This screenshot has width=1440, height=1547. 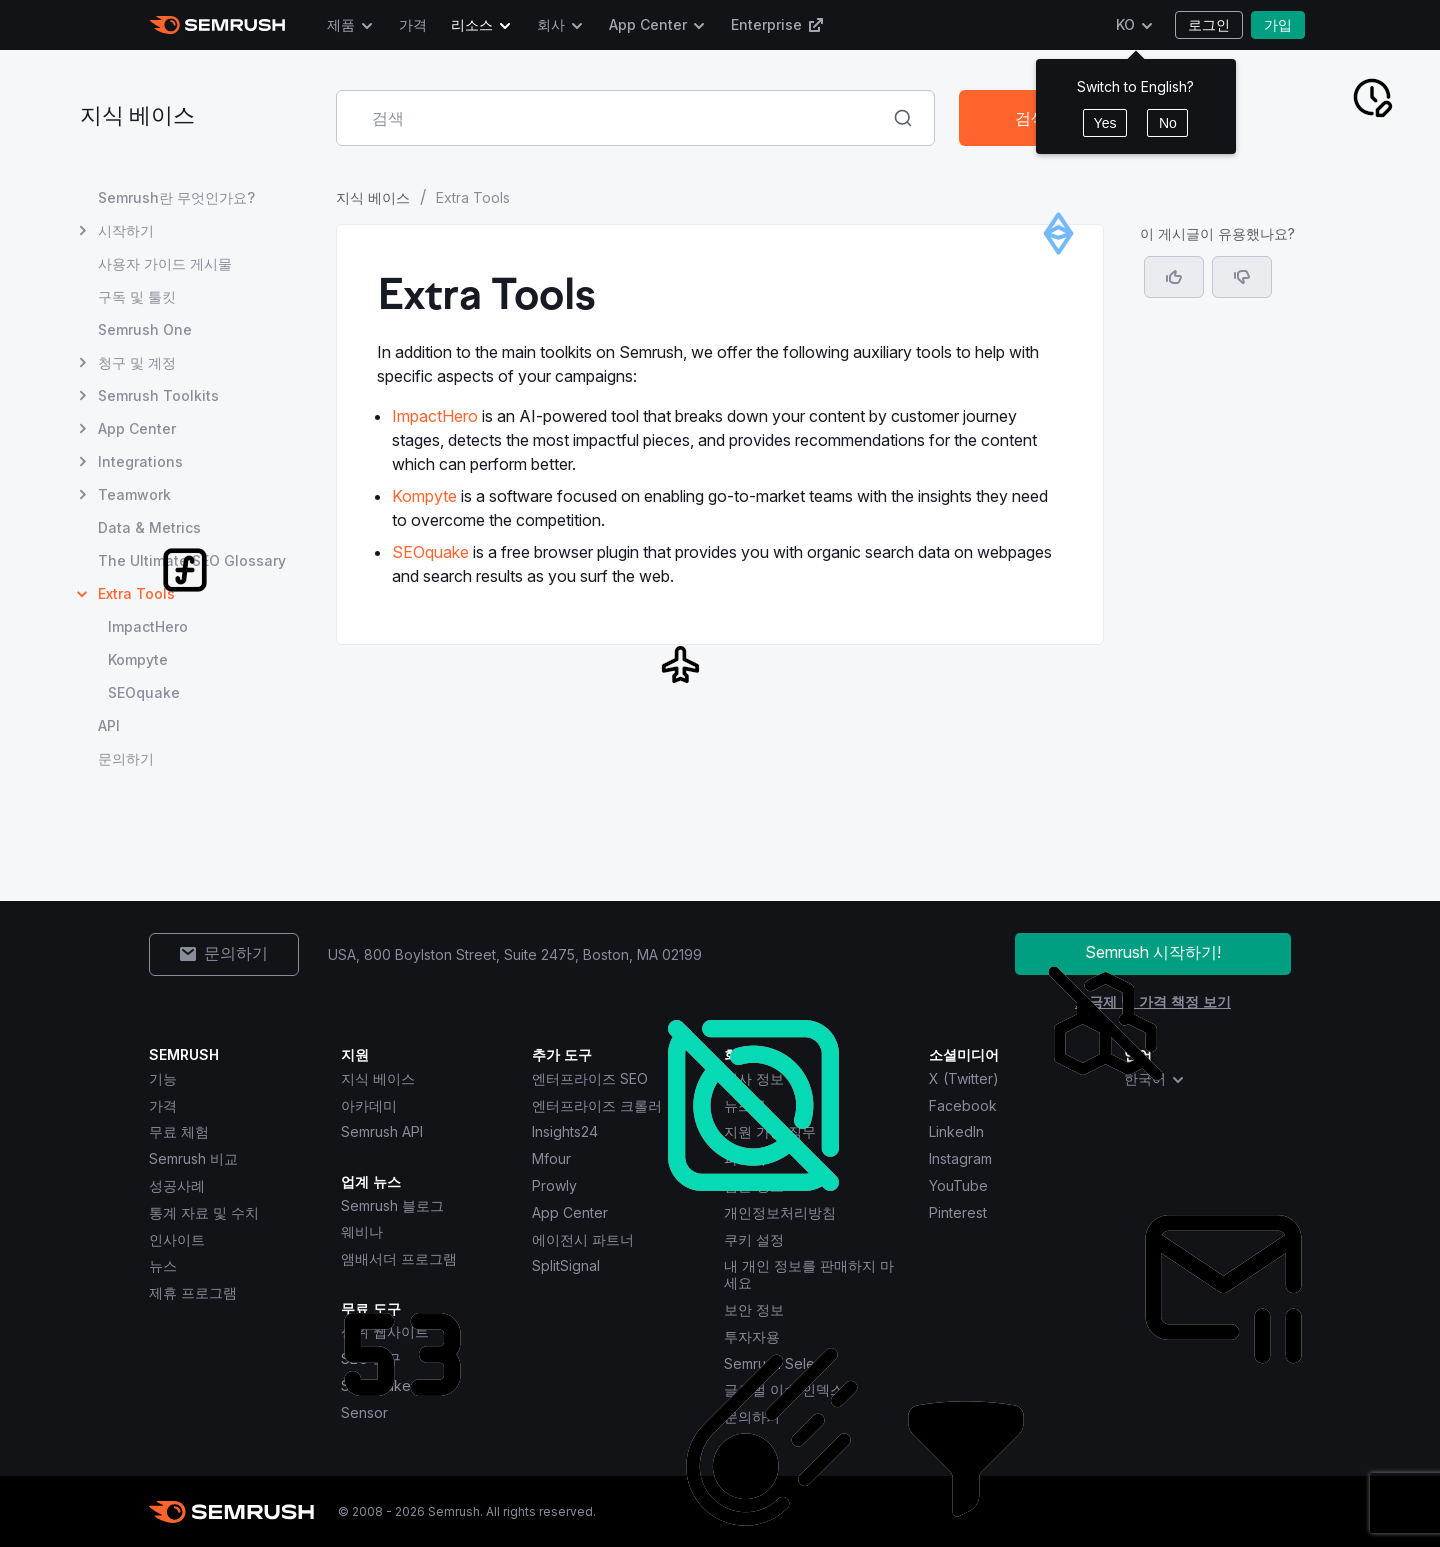 I want to click on disable hexagonal grid or honeycomb view, so click(x=1105, y=1023).